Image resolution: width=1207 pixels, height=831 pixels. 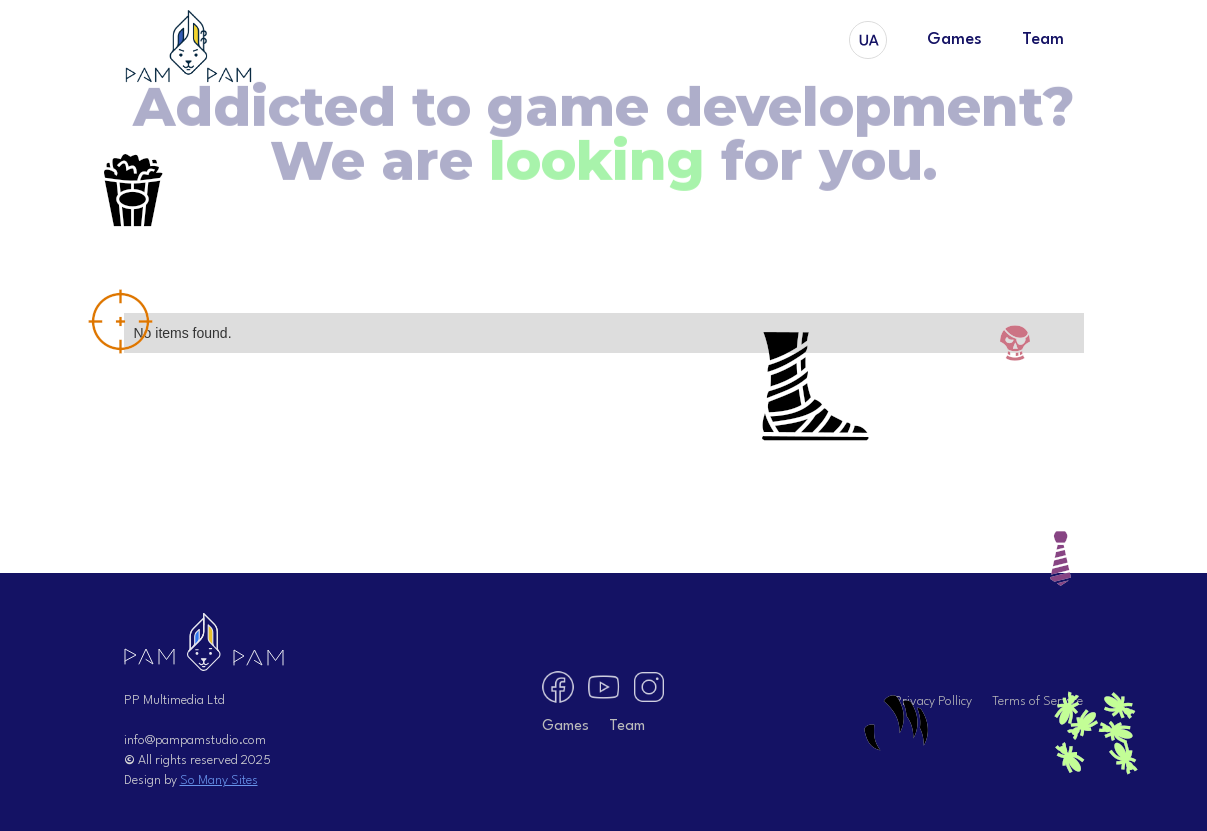 I want to click on indicates insect infestation or pest problem in a game, so click(x=1096, y=733).